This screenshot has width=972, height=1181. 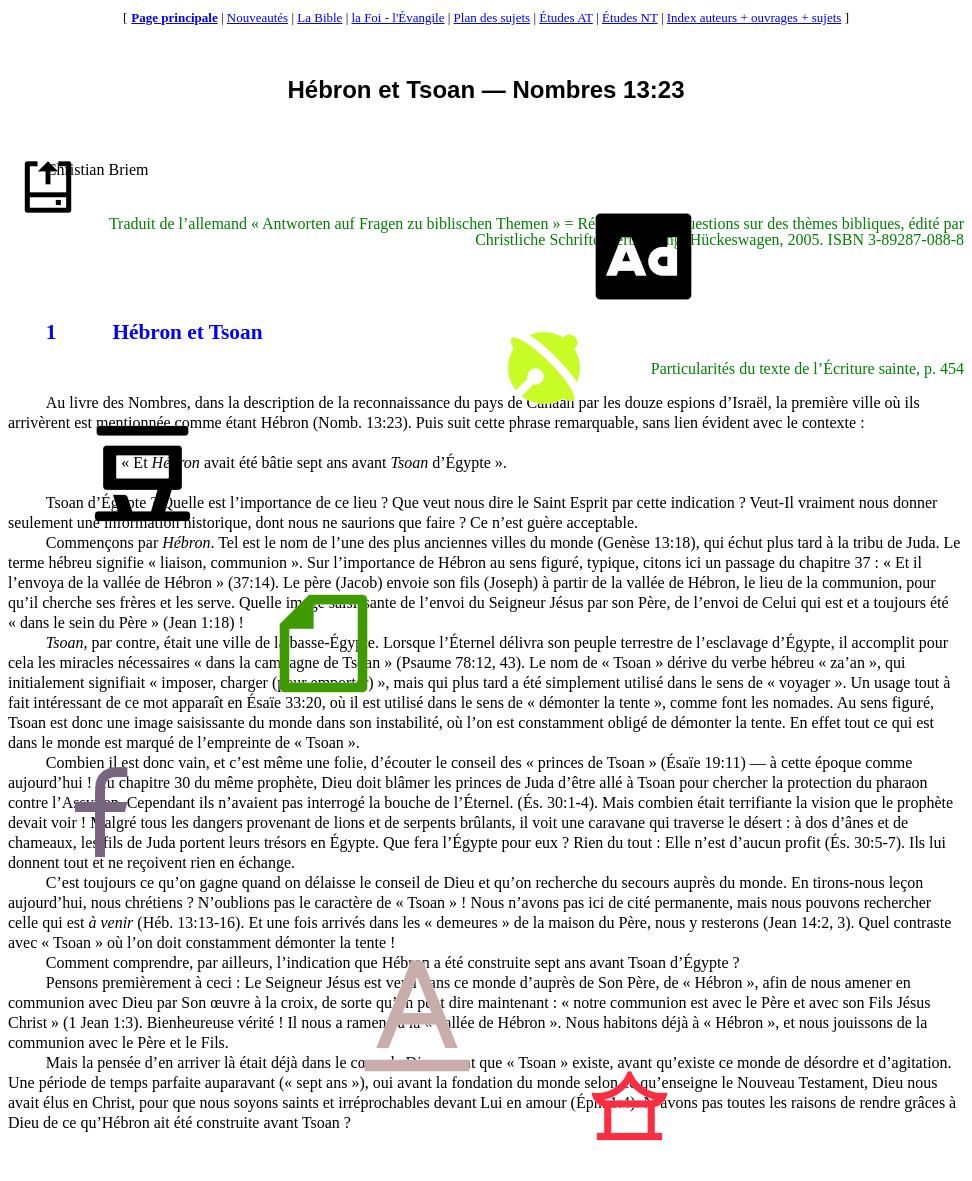 What do you see at coordinates (48, 187) in the screenshot?
I see `uninstall an application` at bounding box center [48, 187].